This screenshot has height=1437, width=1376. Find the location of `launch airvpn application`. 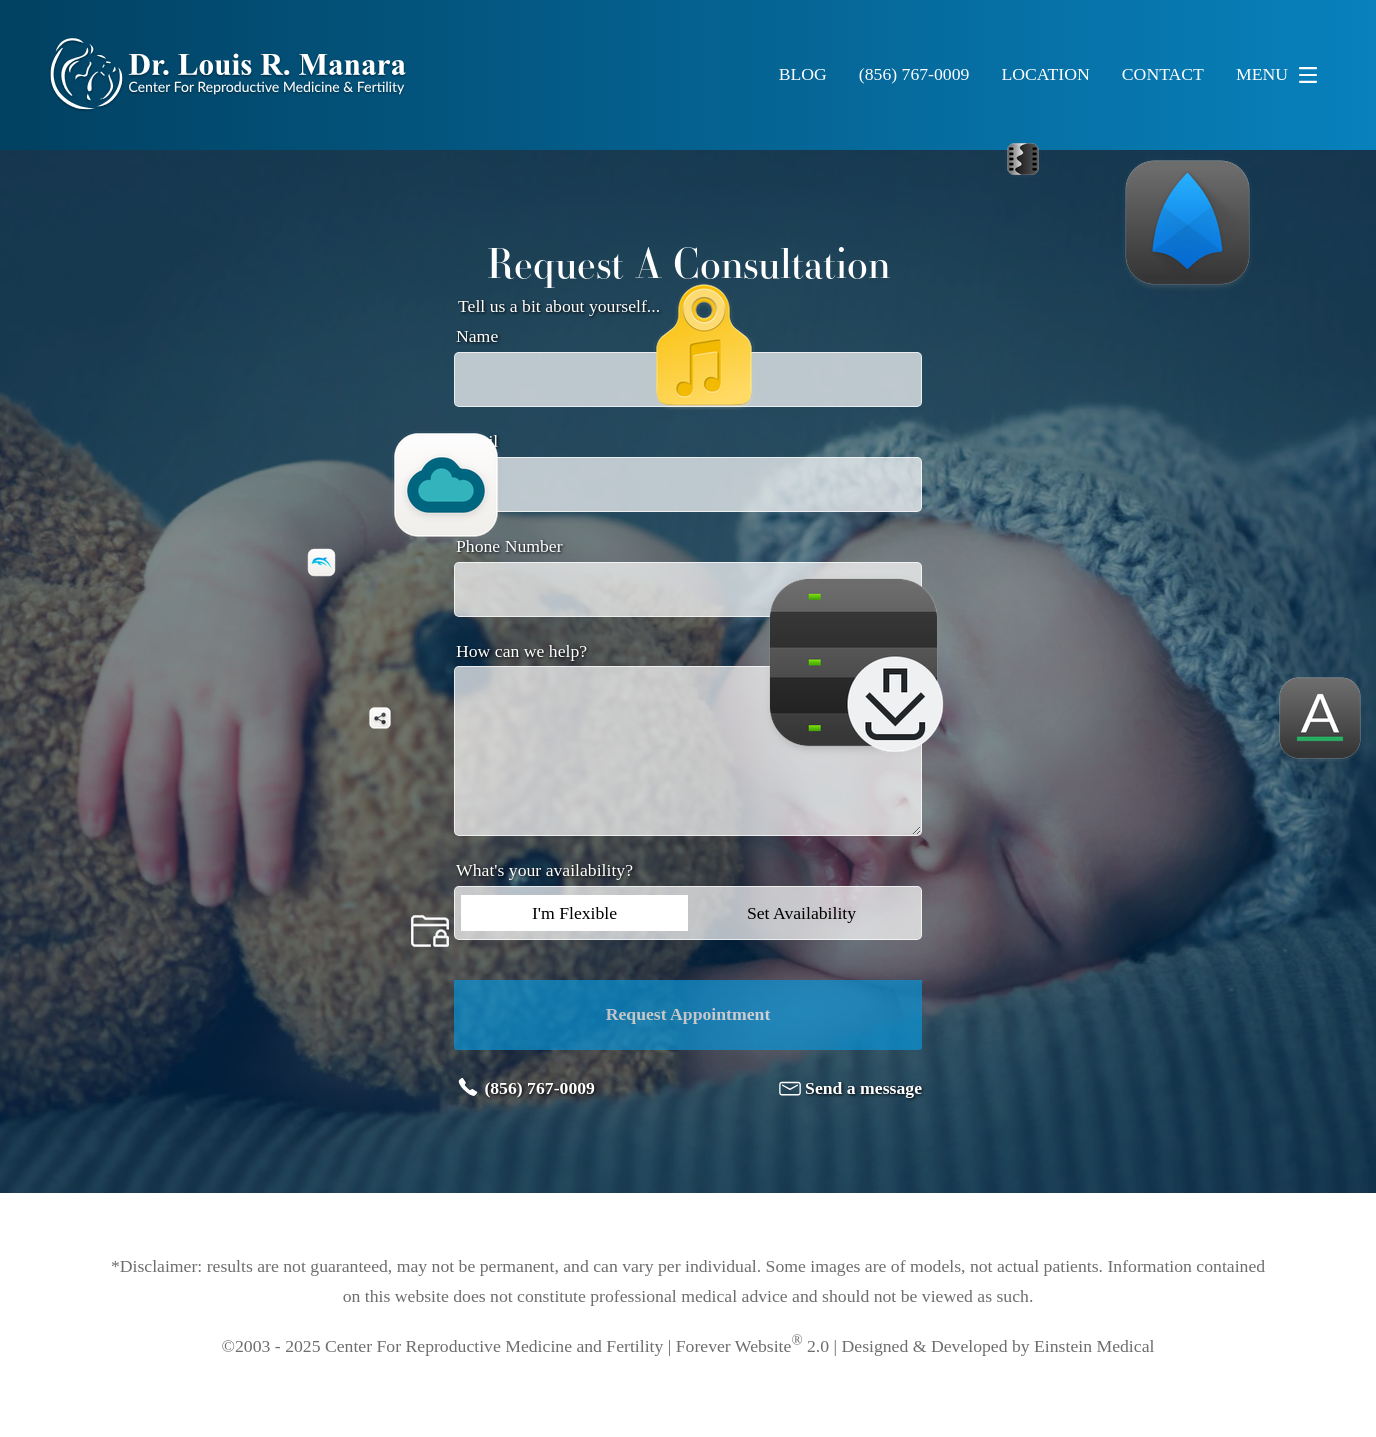

launch airvpn application is located at coordinates (446, 485).